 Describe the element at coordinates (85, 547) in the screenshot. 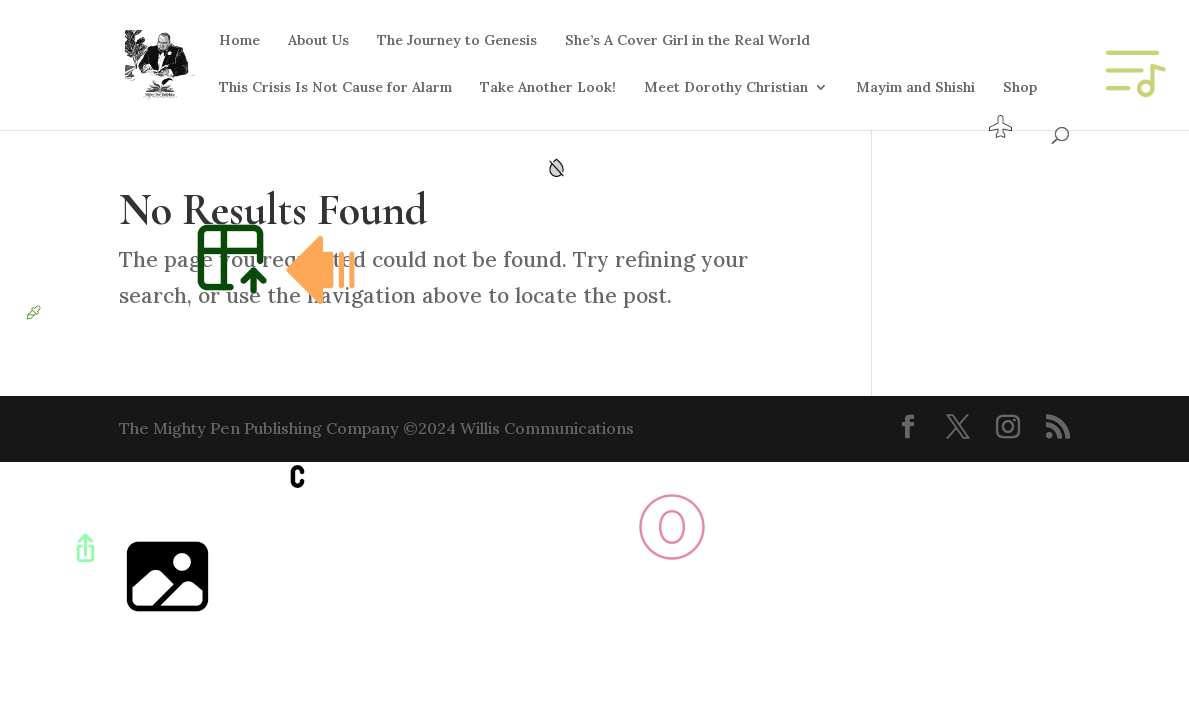

I see `share this content` at that location.